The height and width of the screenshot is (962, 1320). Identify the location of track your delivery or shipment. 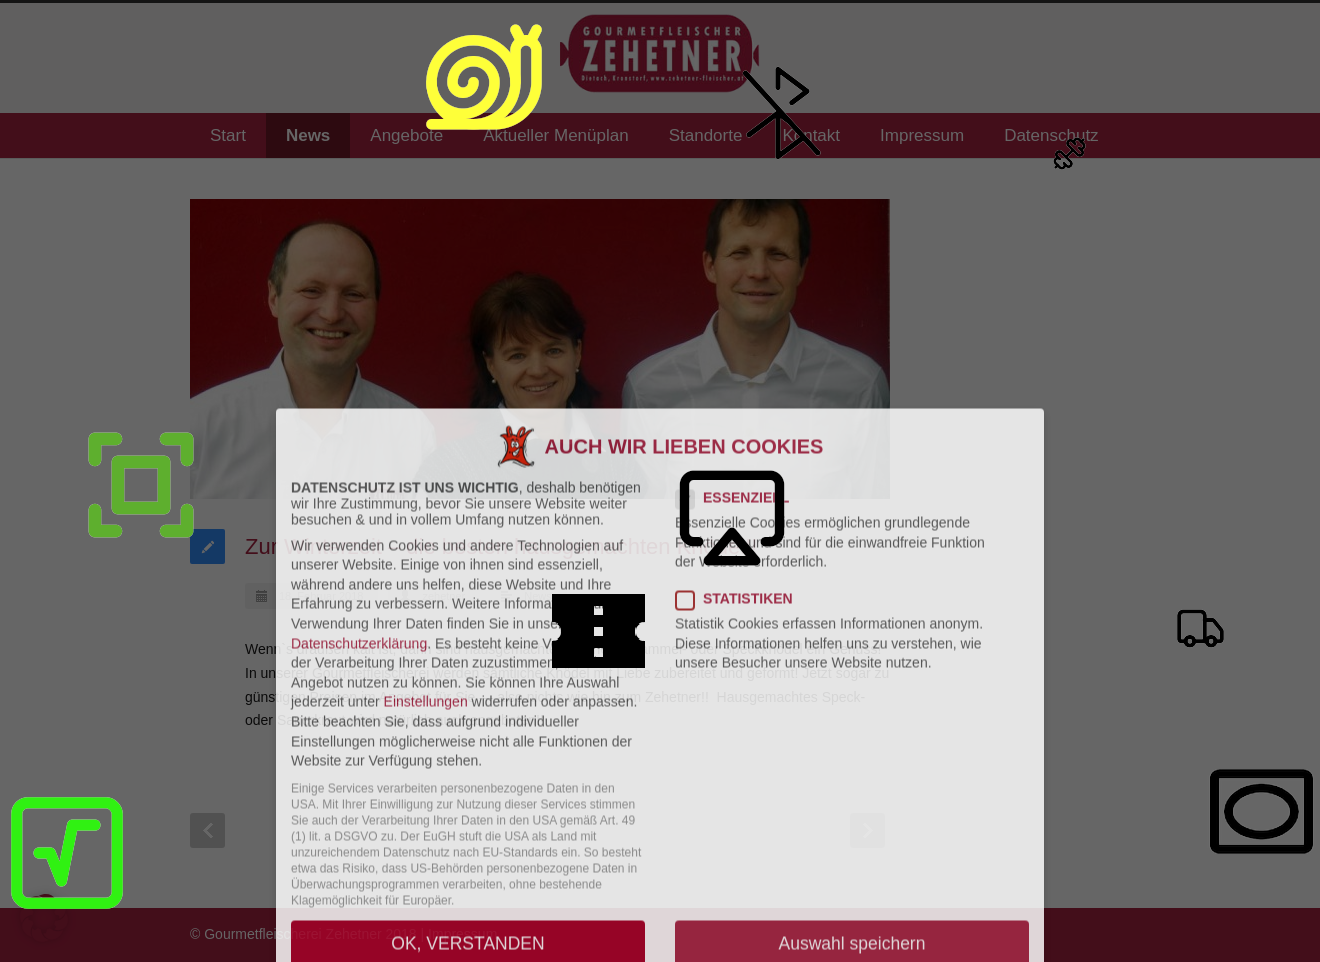
(1200, 628).